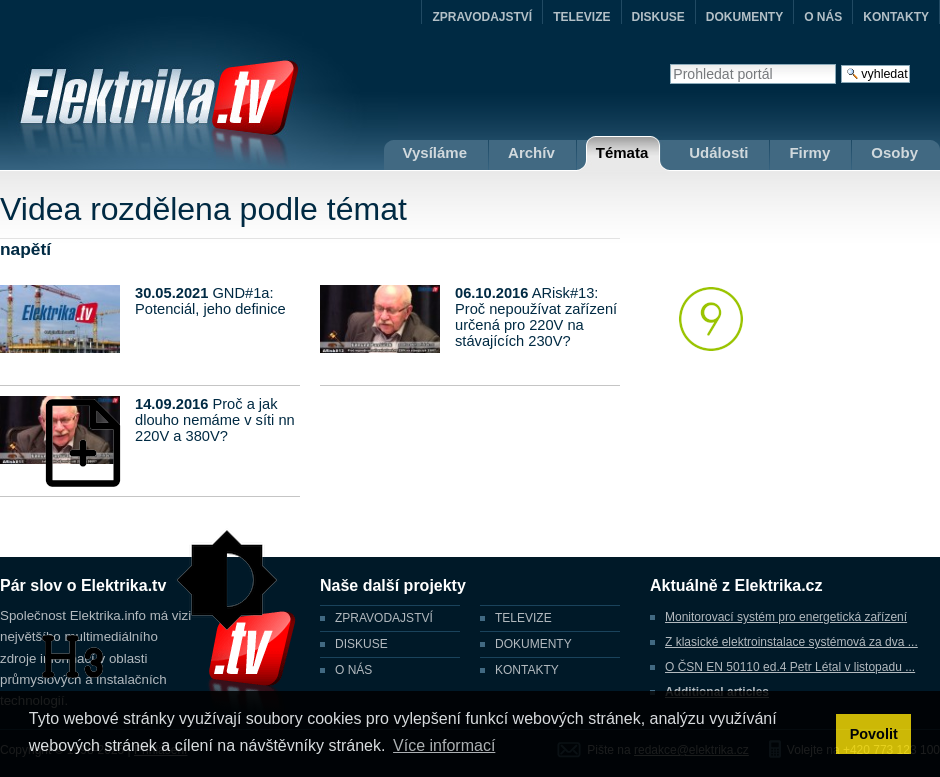  What do you see at coordinates (72, 656) in the screenshot?
I see `apply heading level 3 text formatting` at bounding box center [72, 656].